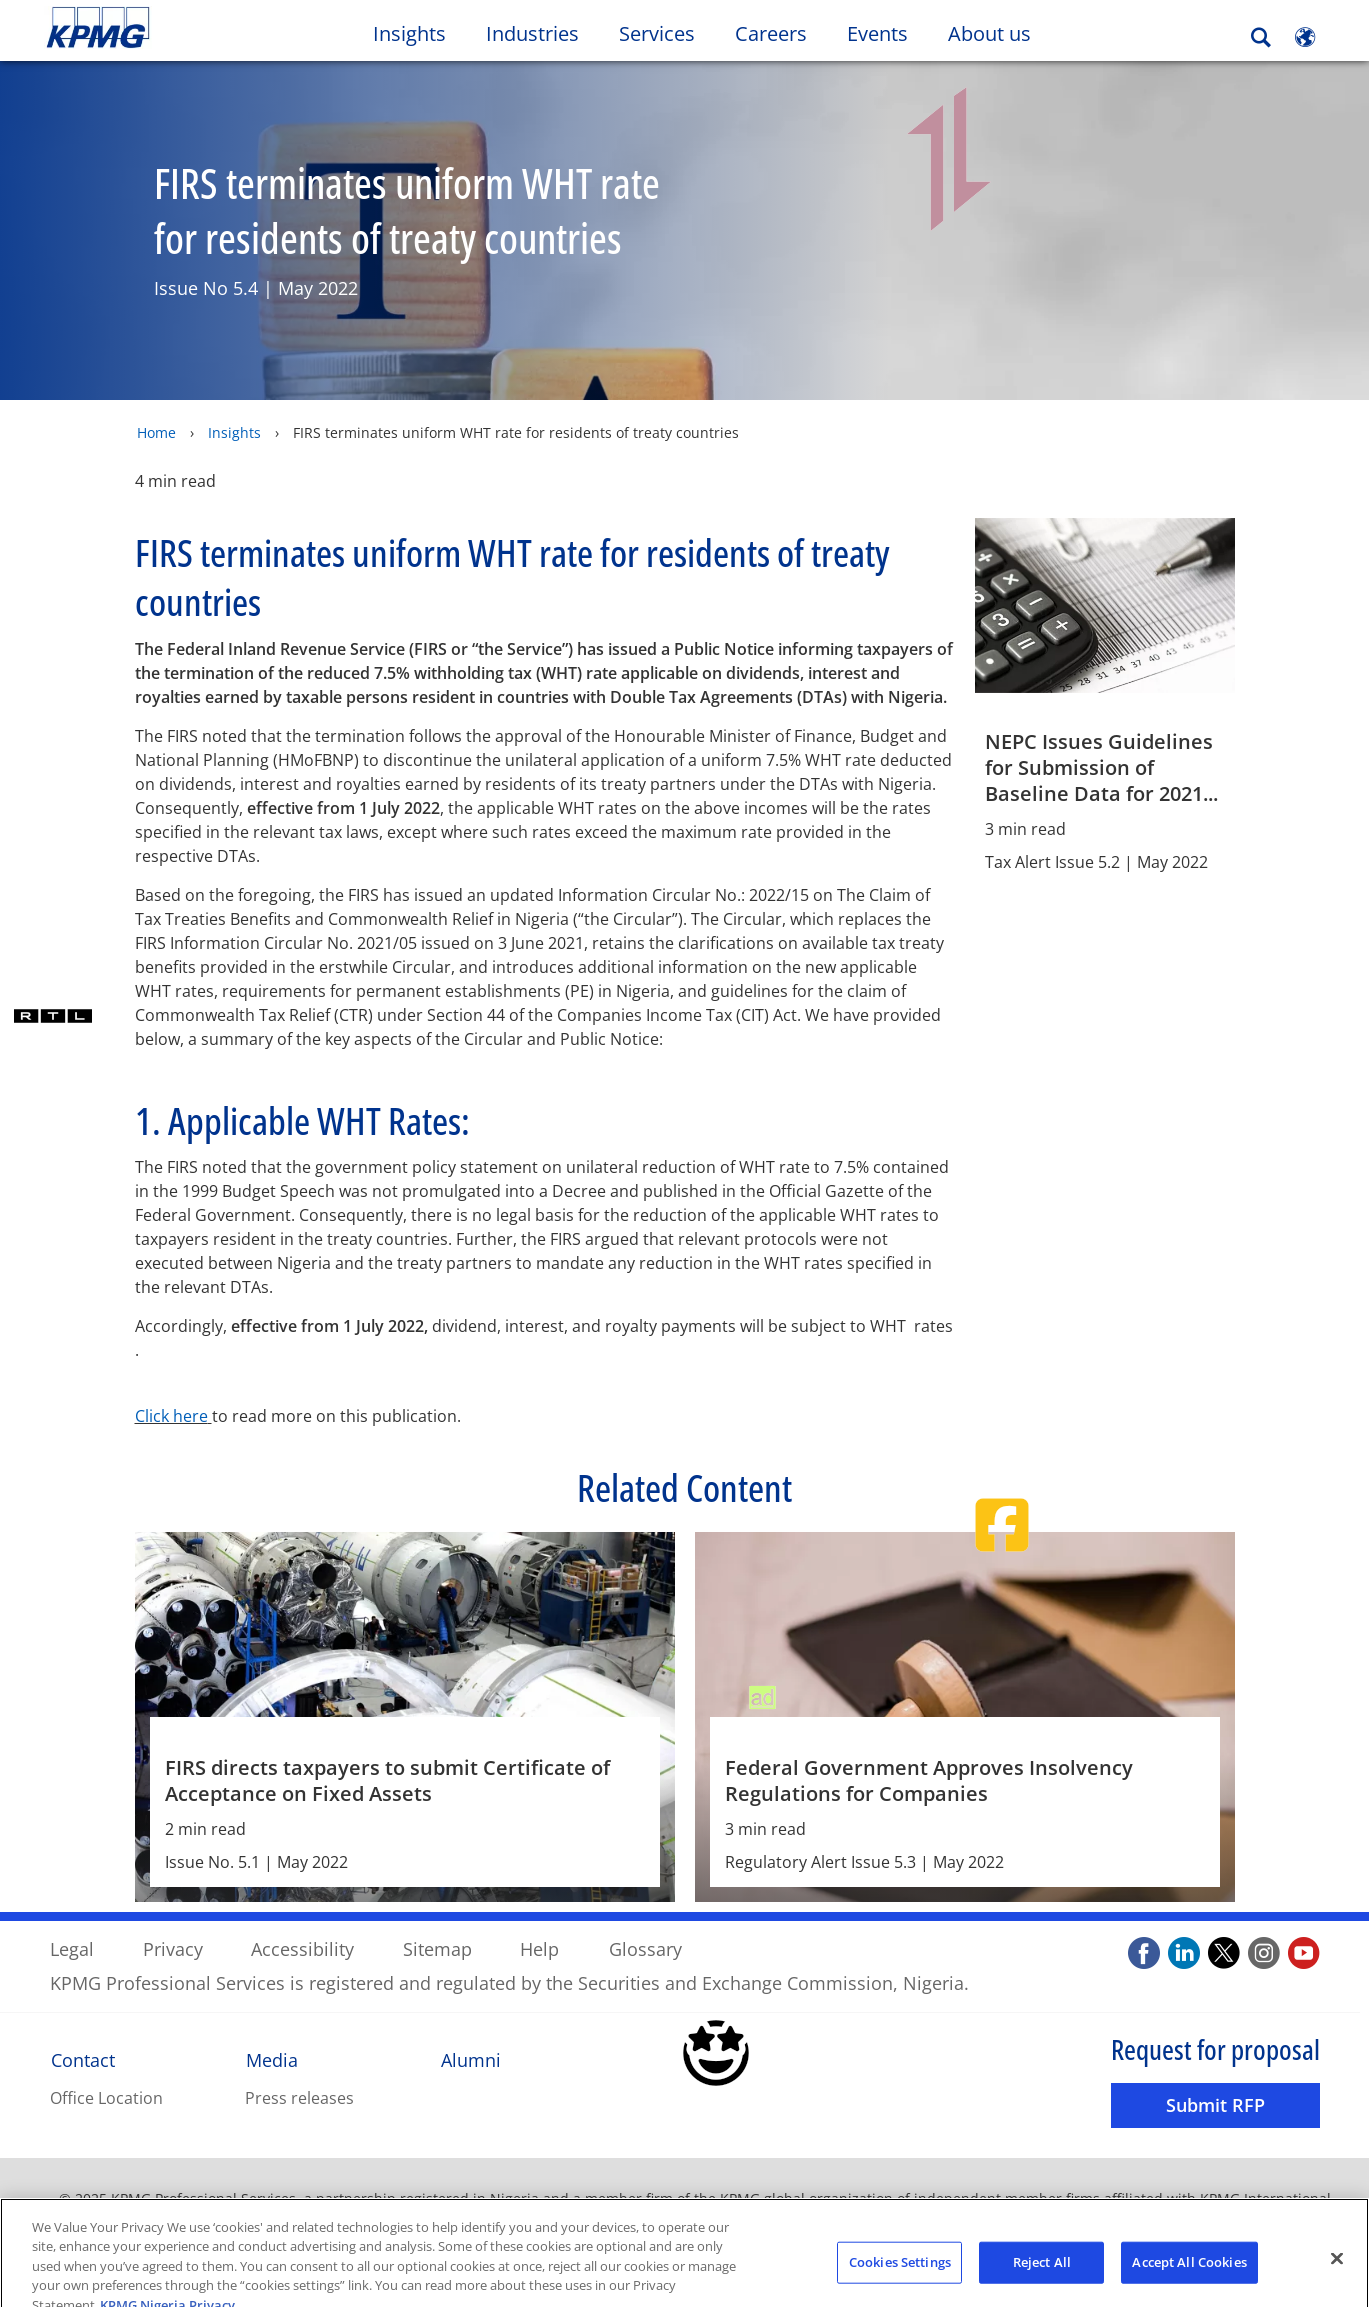 Image resolution: width=1369 pixels, height=2307 pixels. I want to click on share to facebook, so click(1002, 1525).